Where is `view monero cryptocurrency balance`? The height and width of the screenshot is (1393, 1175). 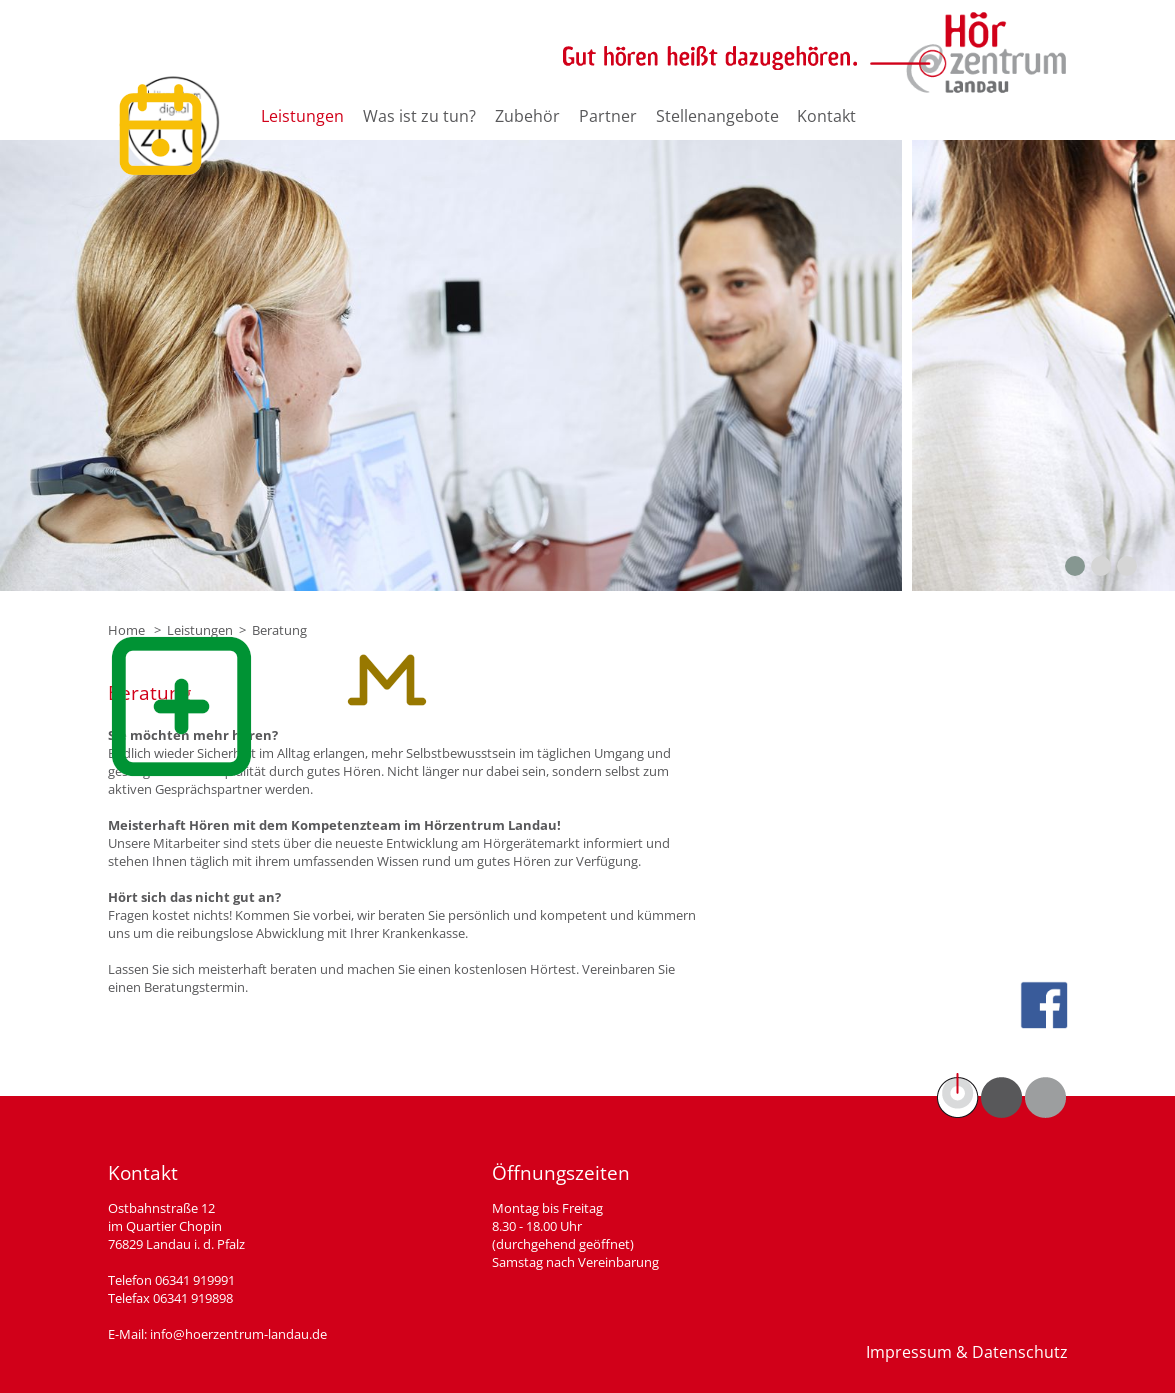 view monero cryptocurrency balance is located at coordinates (387, 678).